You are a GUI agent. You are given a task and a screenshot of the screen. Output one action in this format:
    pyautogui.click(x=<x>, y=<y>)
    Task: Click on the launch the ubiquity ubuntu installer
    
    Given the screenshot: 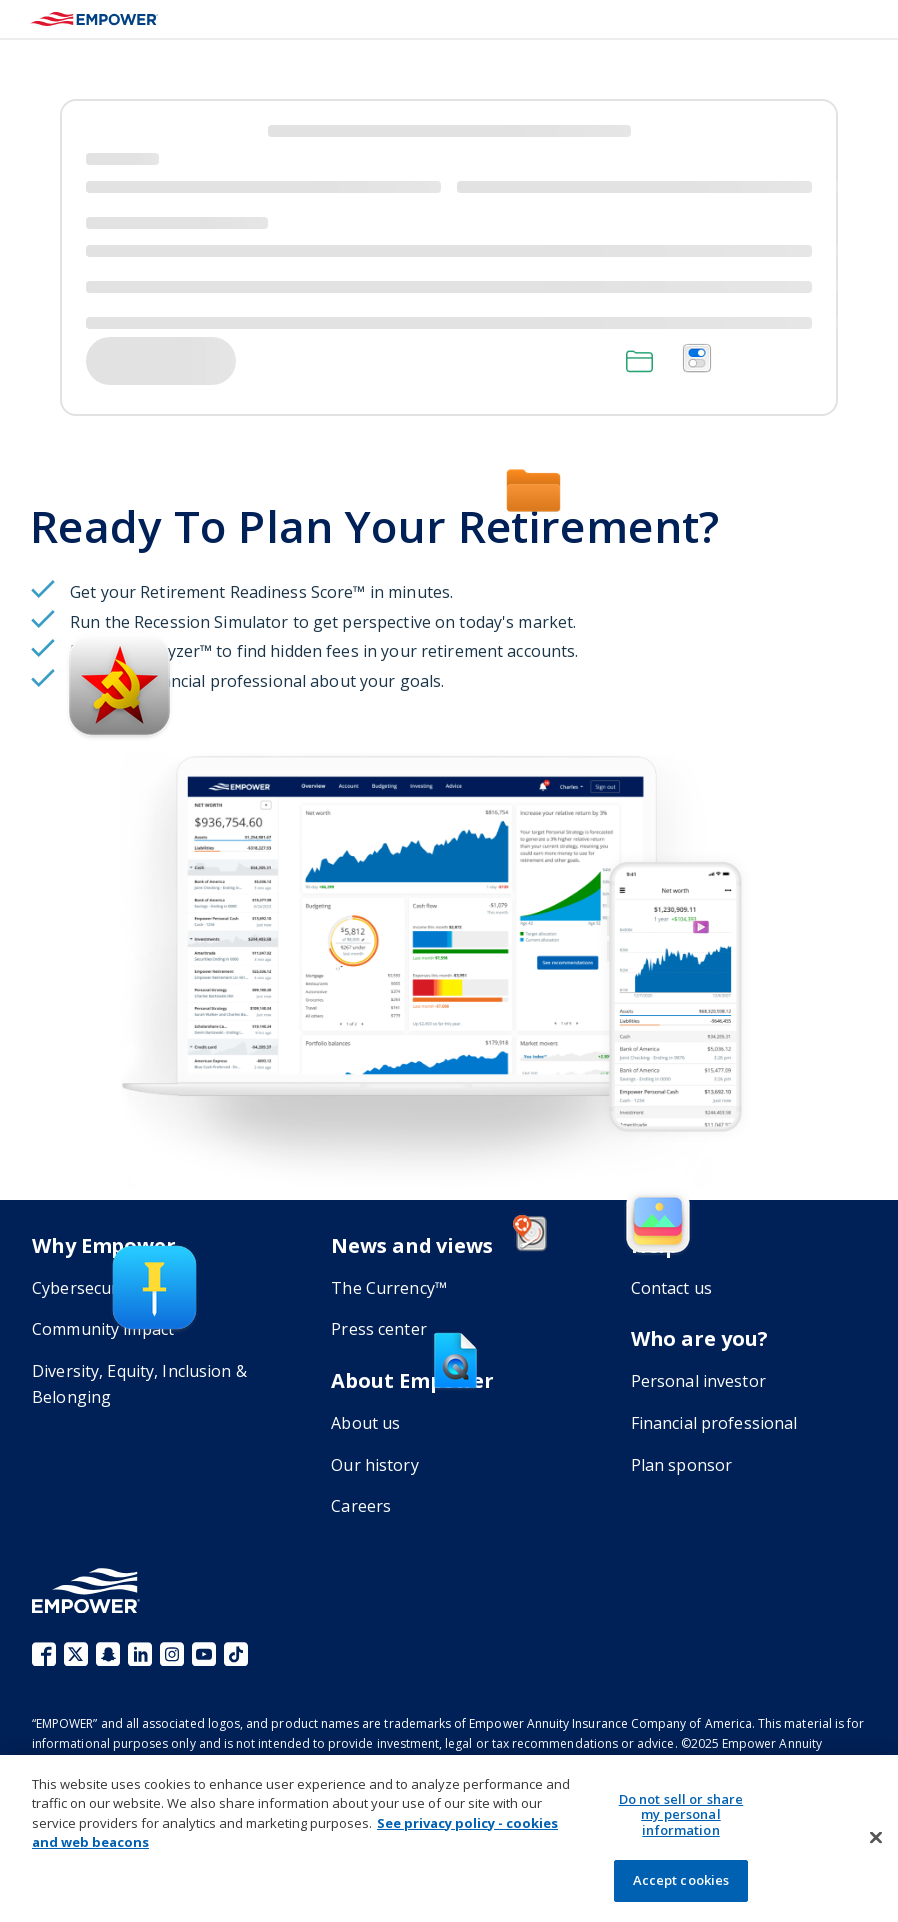 What is the action you would take?
    pyautogui.click(x=531, y=1233)
    